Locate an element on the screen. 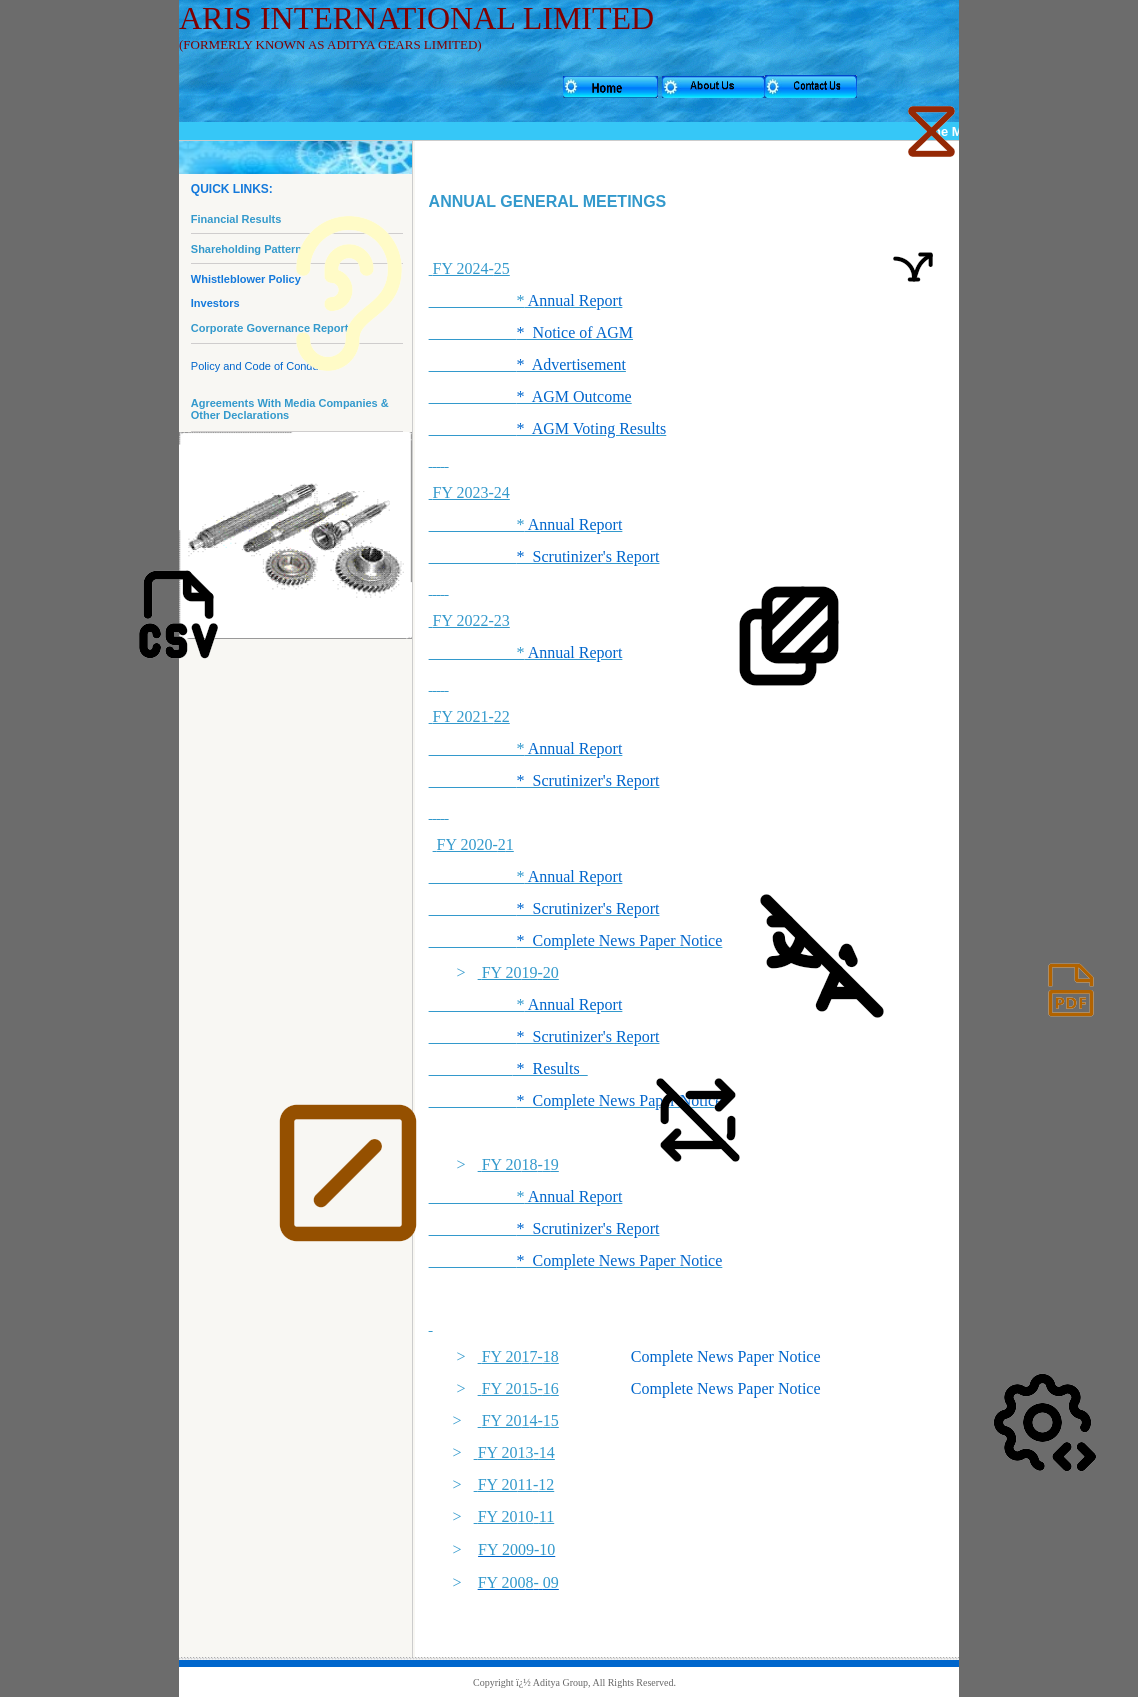 The width and height of the screenshot is (1138, 1697). indicates a CSV file type is located at coordinates (178, 614).